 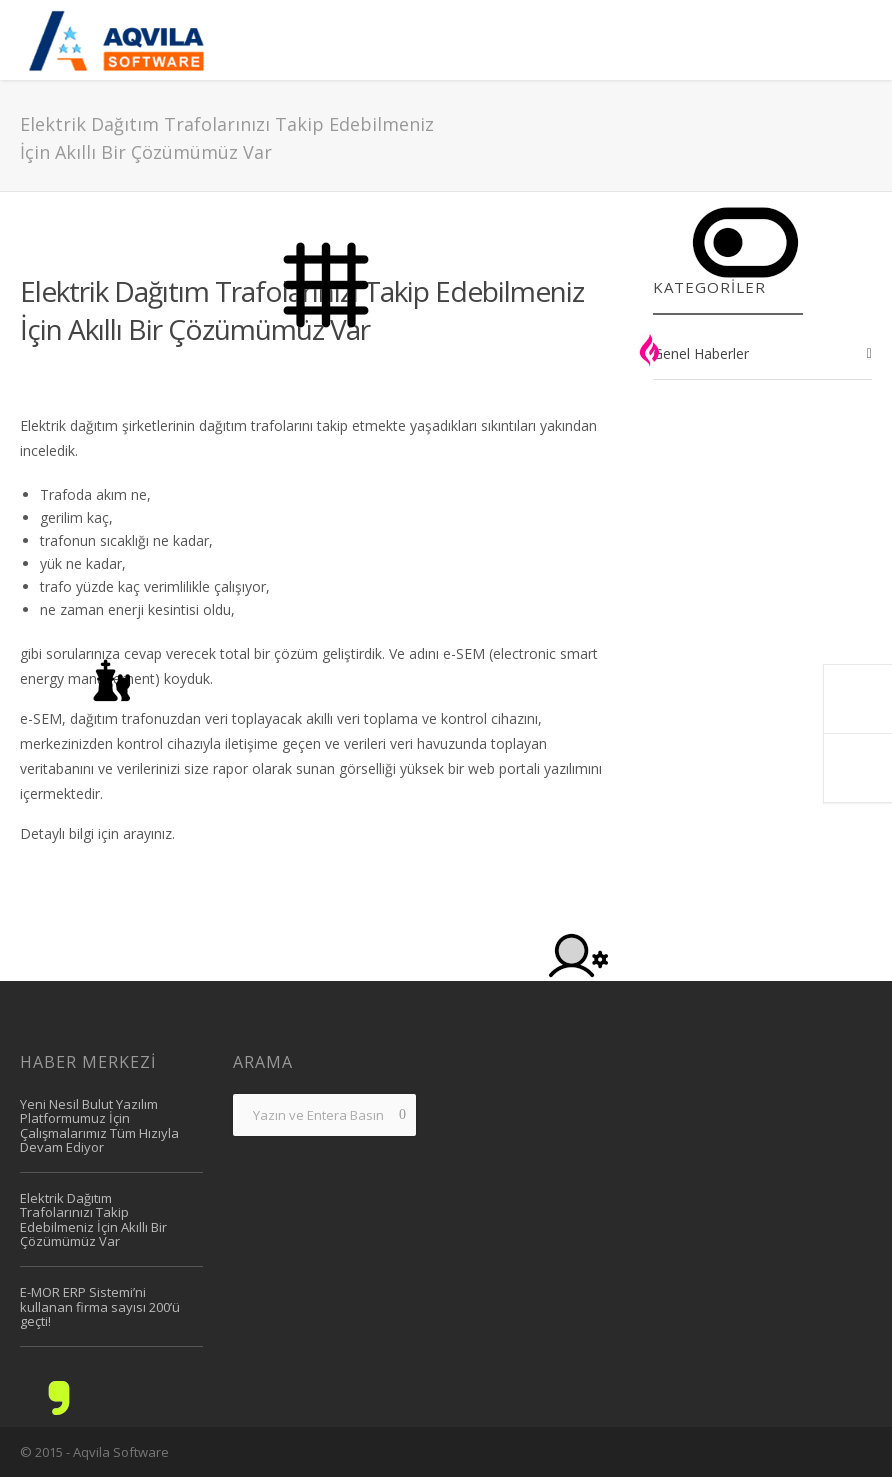 What do you see at coordinates (110, 681) in the screenshot?
I see `play chess game` at bounding box center [110, 681].